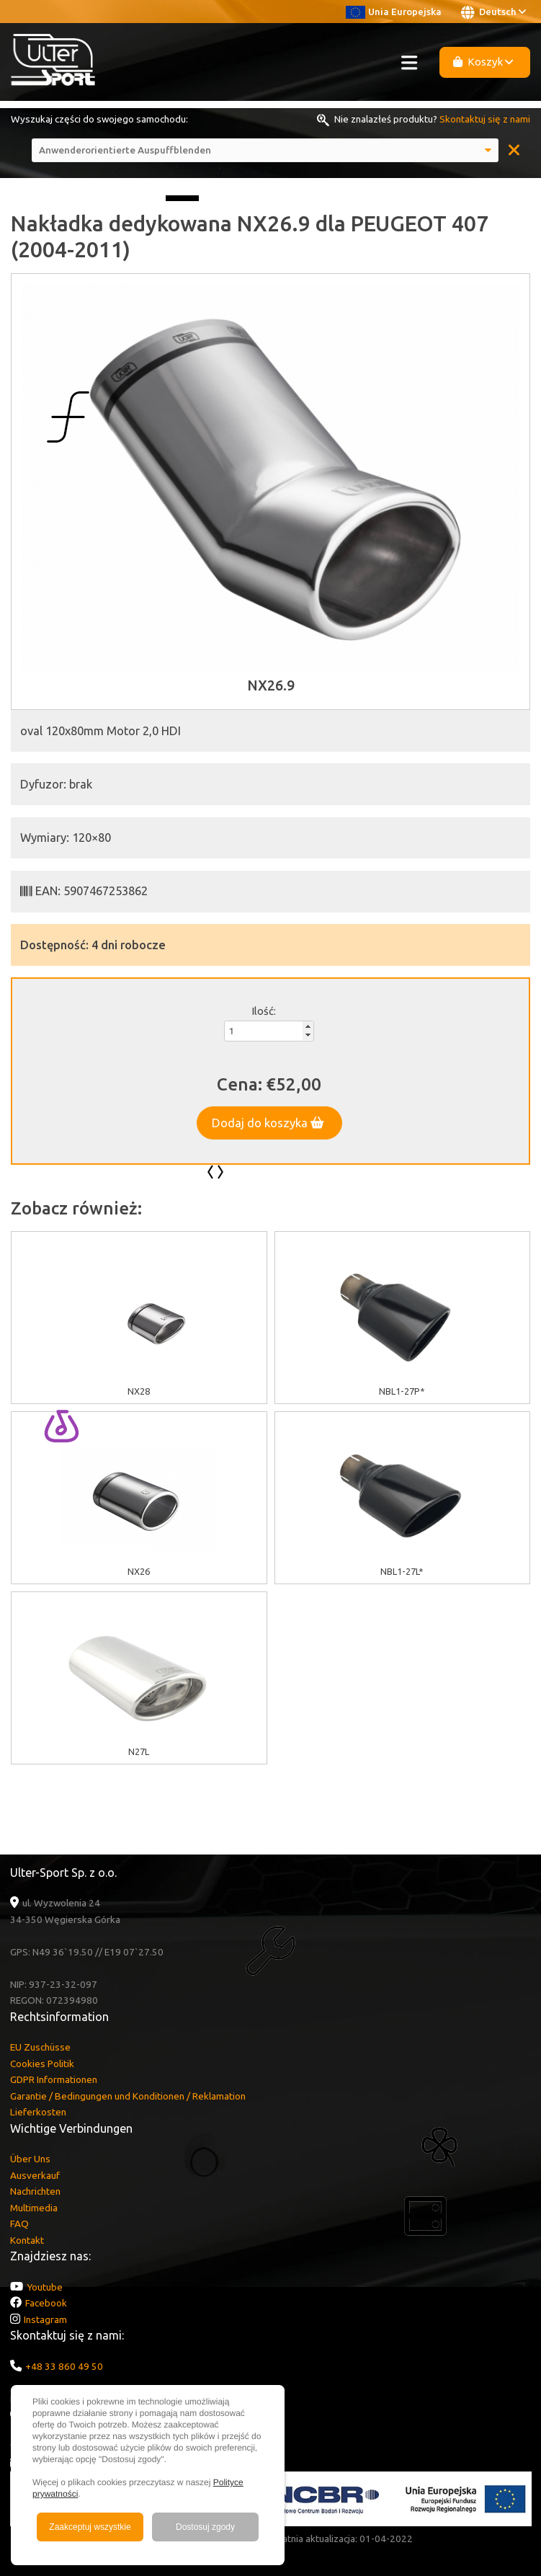 The image size is (541, 2576). What do you see at coordinates (61, 1425) in the screenshot?
I see `open bandlab music creation app` at bounding box center [61, 1425].